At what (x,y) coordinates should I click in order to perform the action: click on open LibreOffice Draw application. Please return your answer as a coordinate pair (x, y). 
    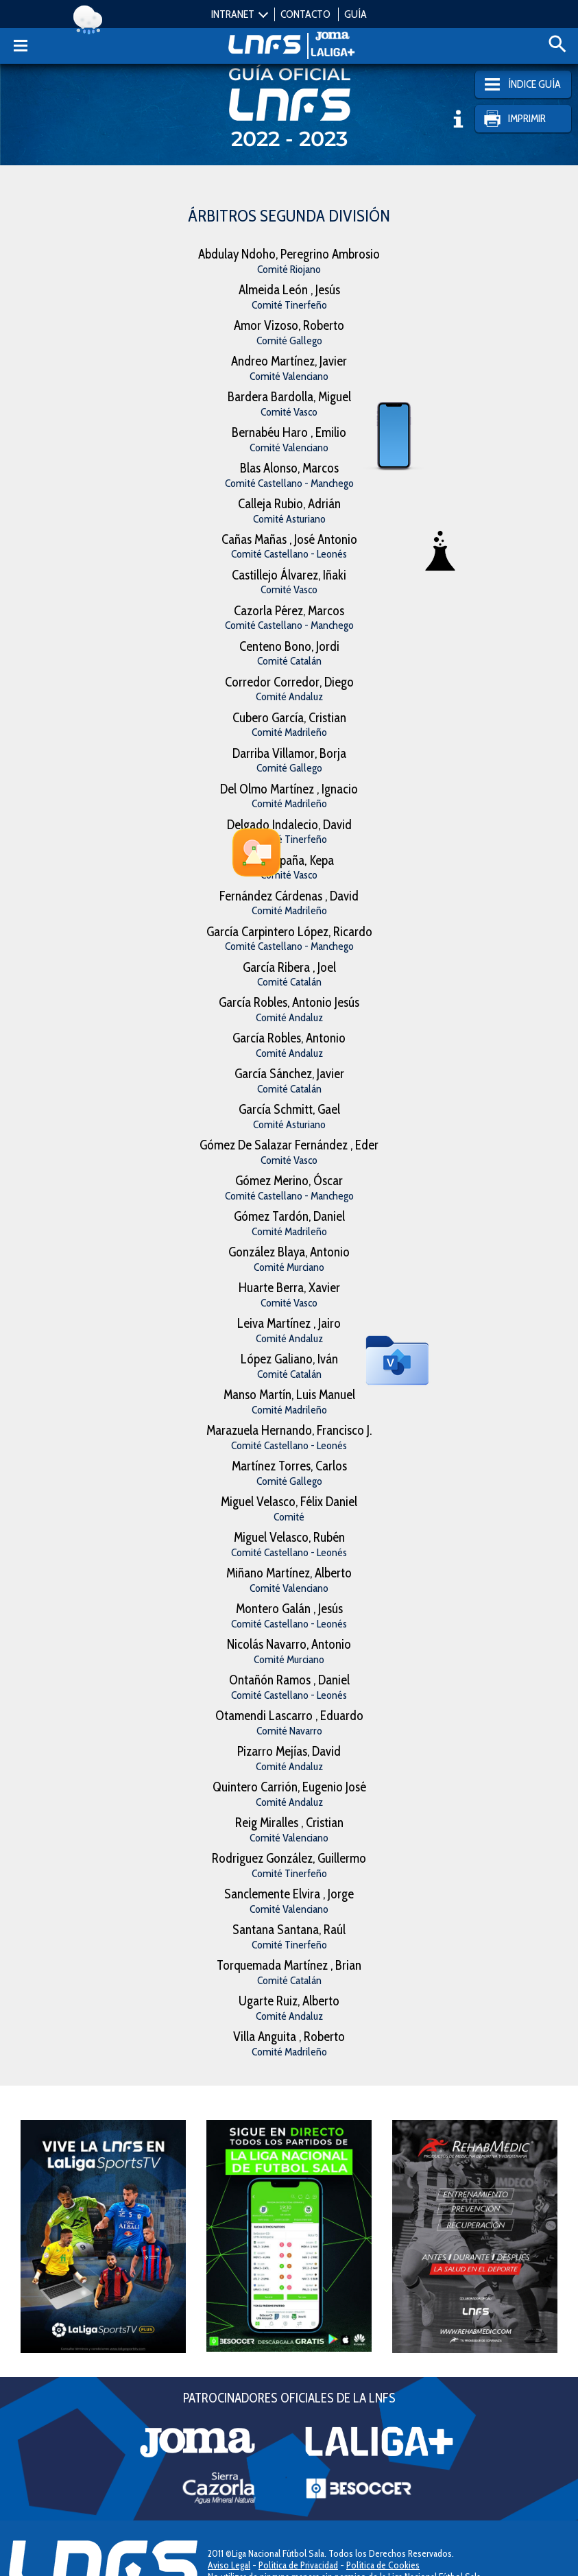
    Looking at the image, I should click on (256, 852).